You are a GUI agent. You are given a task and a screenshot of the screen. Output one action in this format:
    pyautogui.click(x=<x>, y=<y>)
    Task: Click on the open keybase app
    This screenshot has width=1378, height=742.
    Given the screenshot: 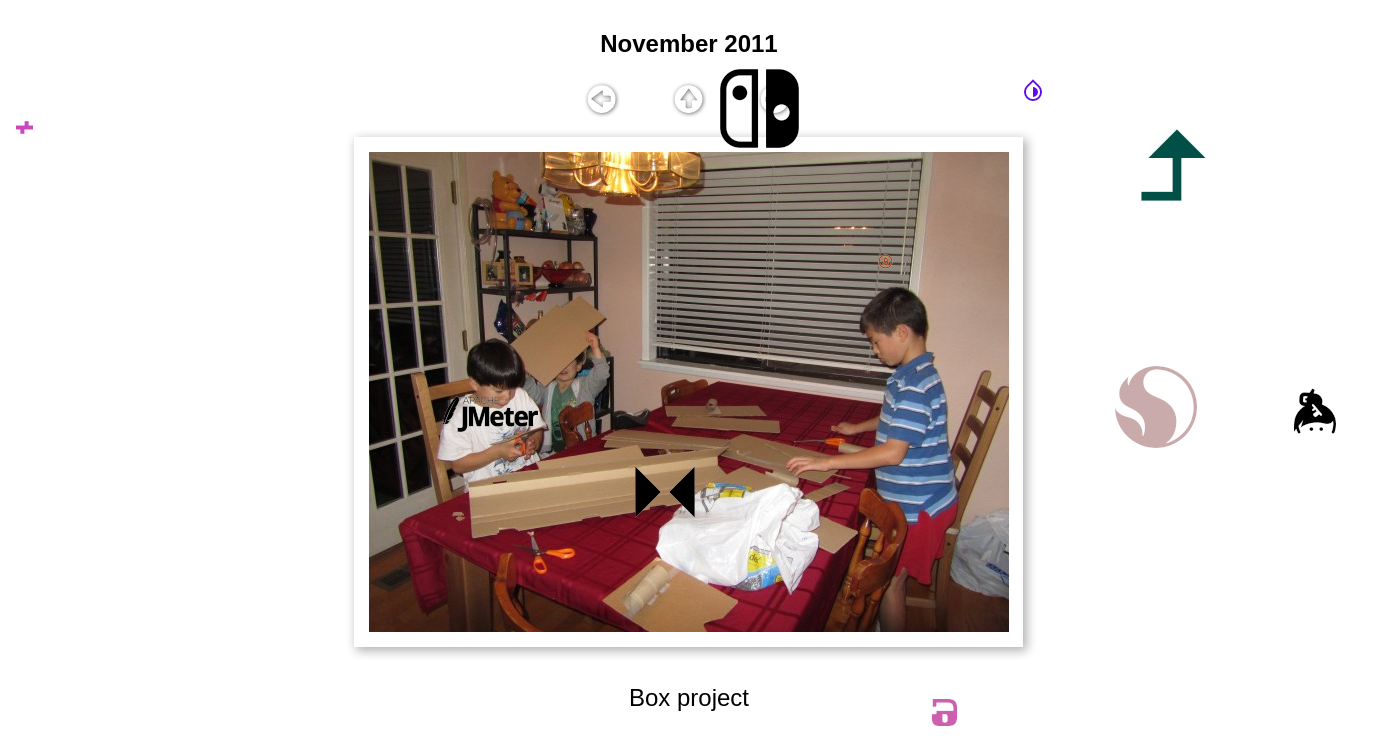 What is the action you would take?
    pyautogui.click(x=1315, y=411)
    